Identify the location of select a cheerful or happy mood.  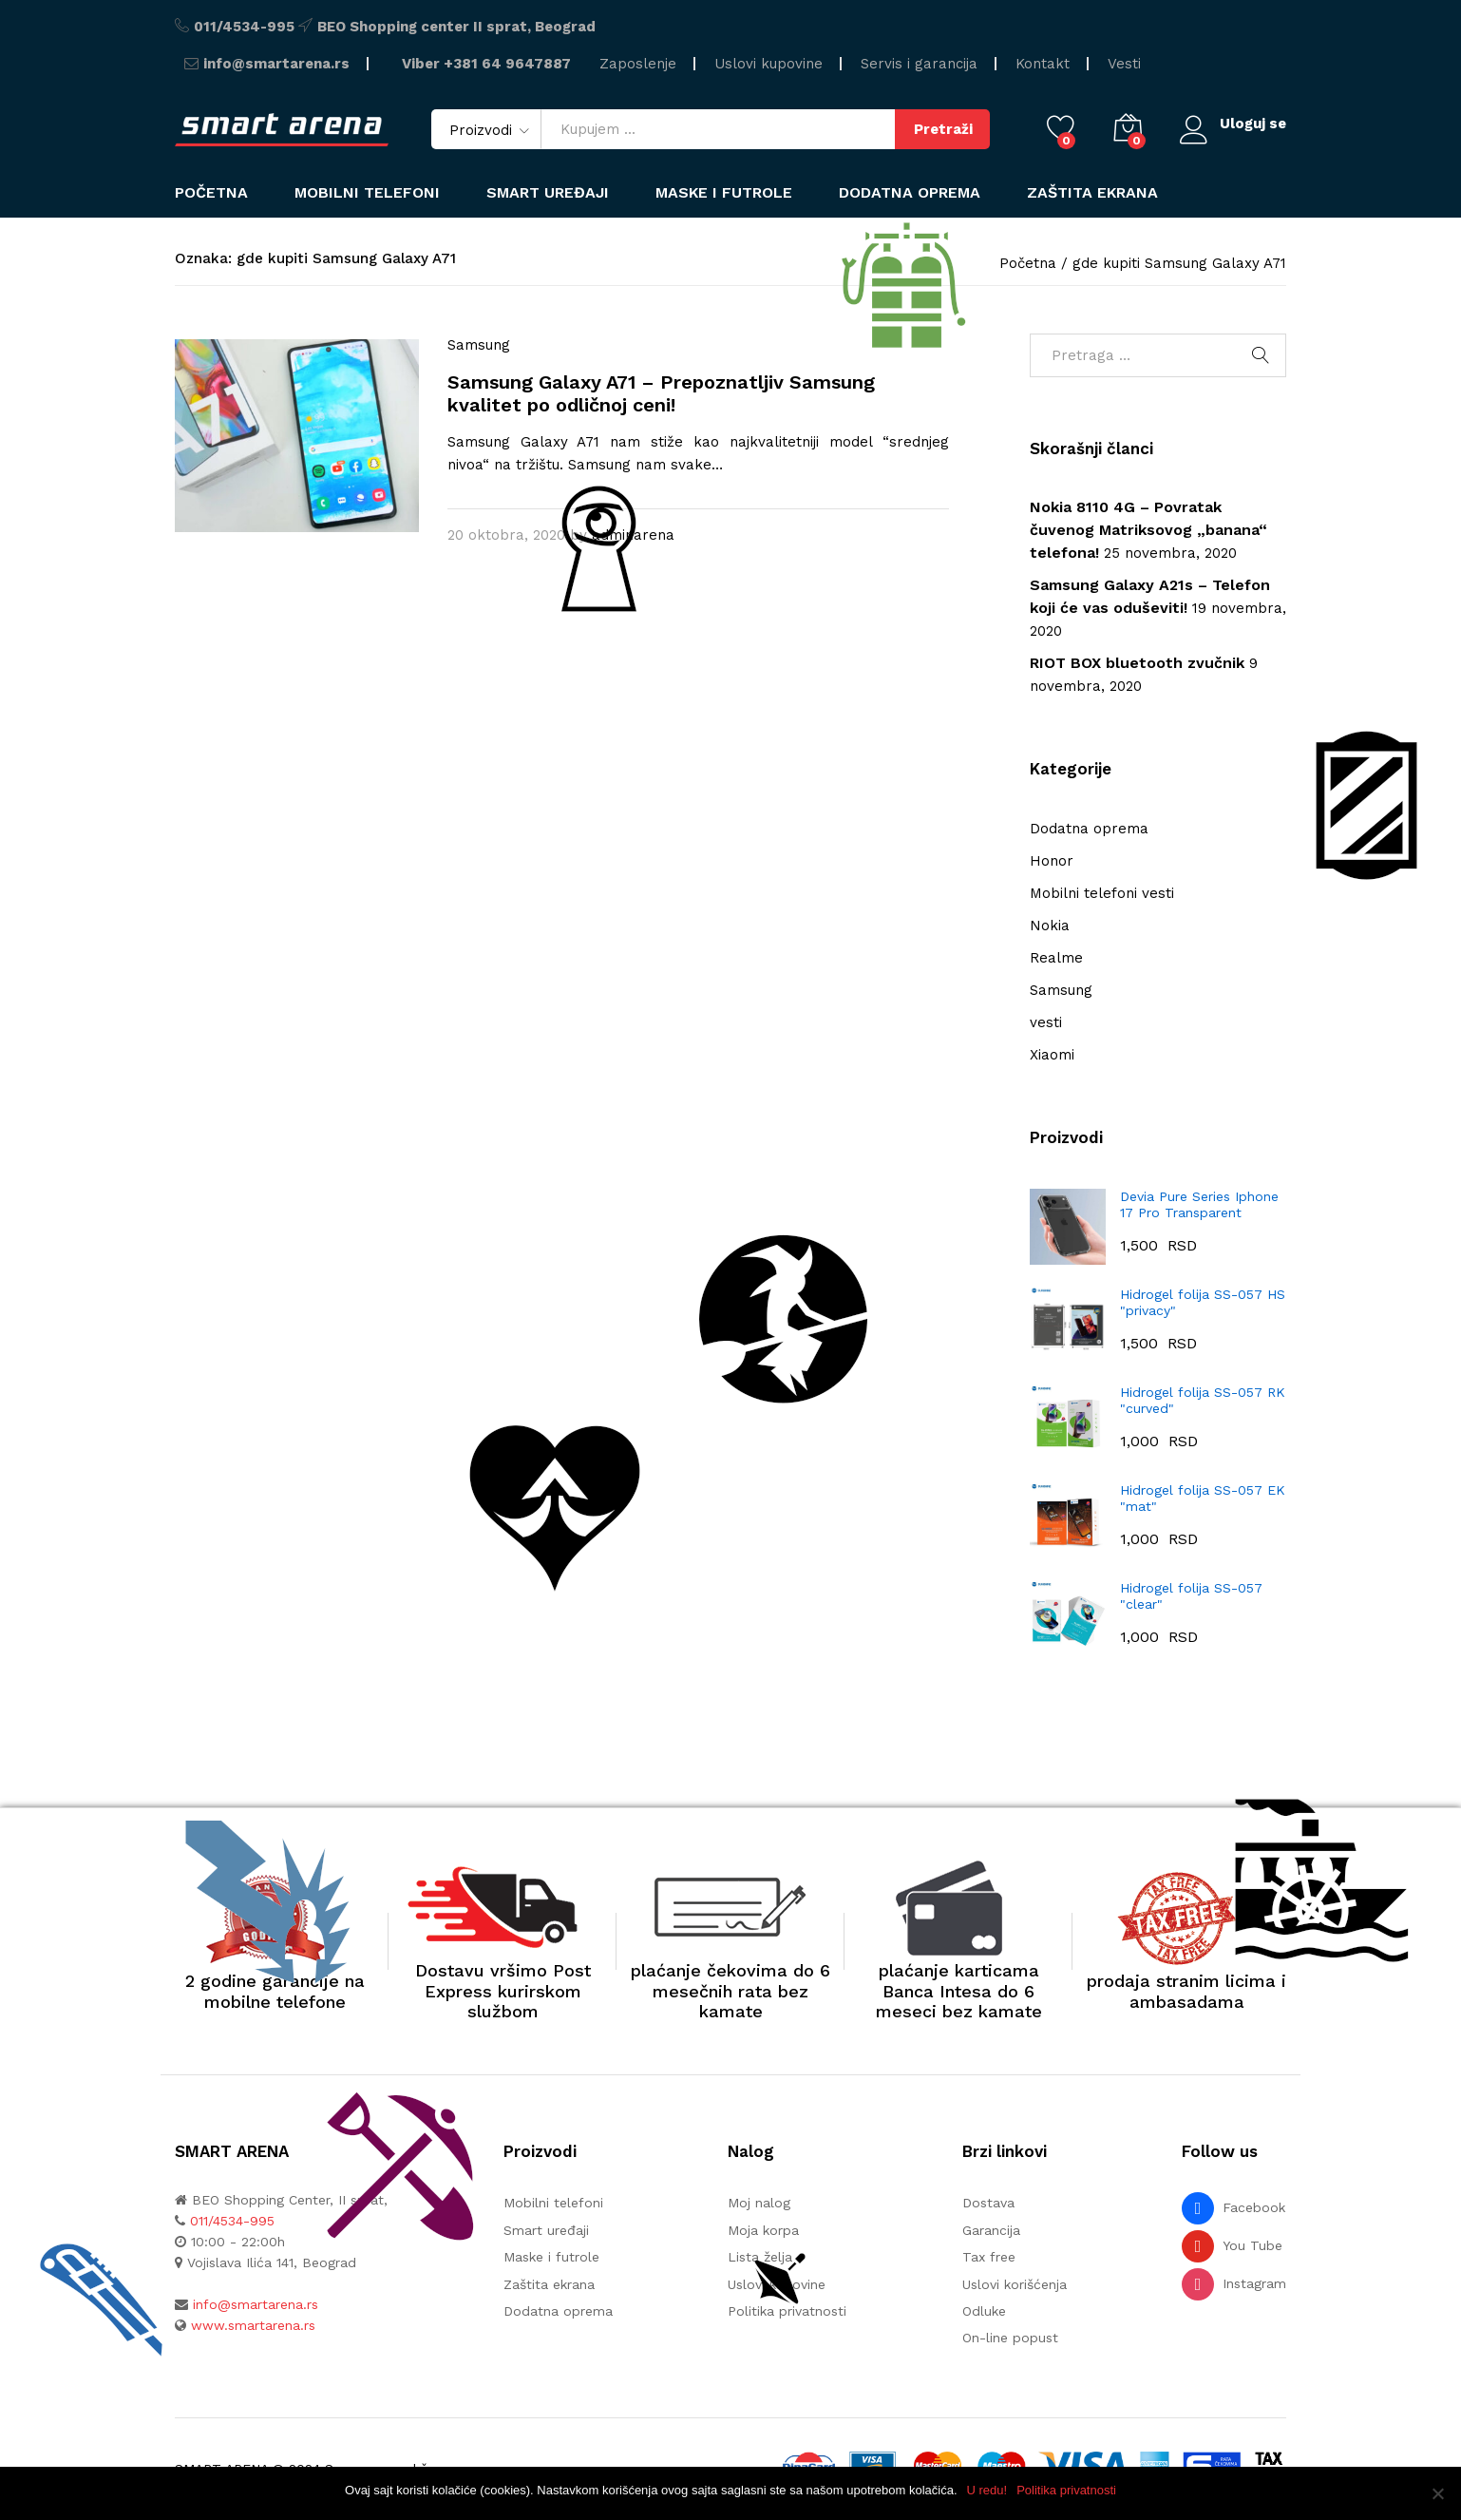
(555, 1505).